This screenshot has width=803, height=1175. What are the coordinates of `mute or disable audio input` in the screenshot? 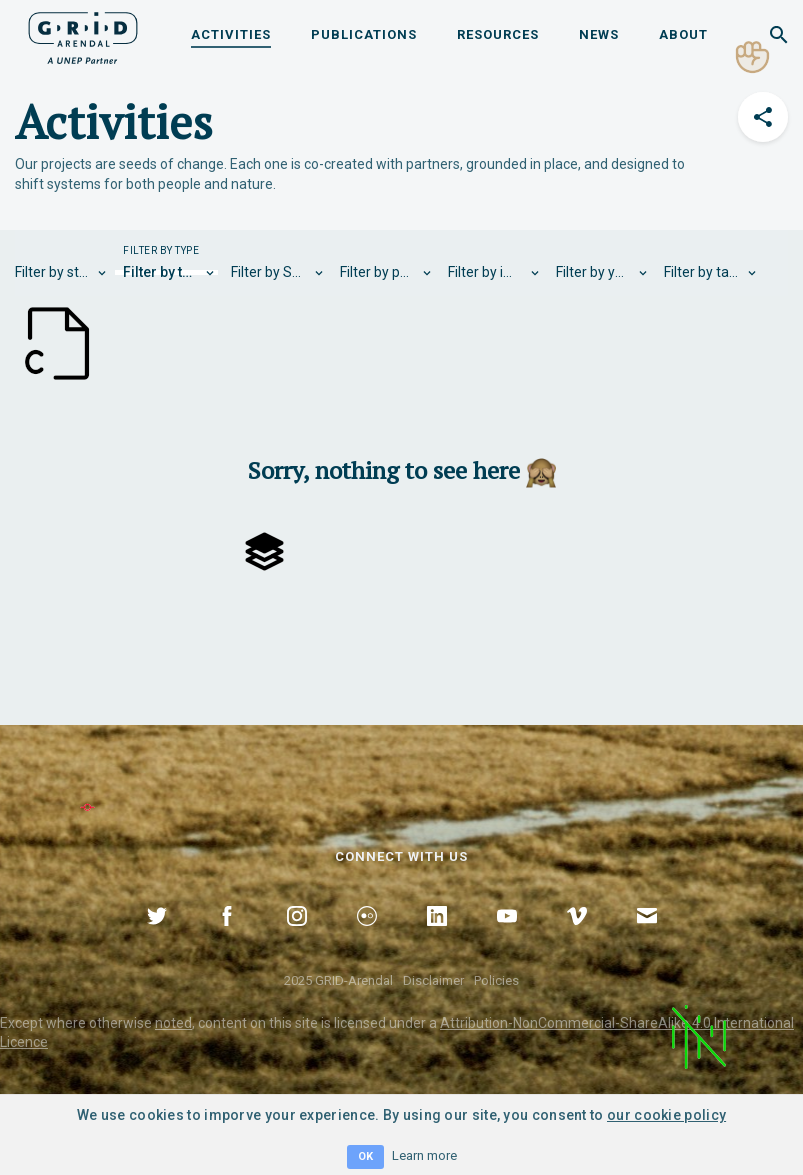 It's located at (699, 1037).